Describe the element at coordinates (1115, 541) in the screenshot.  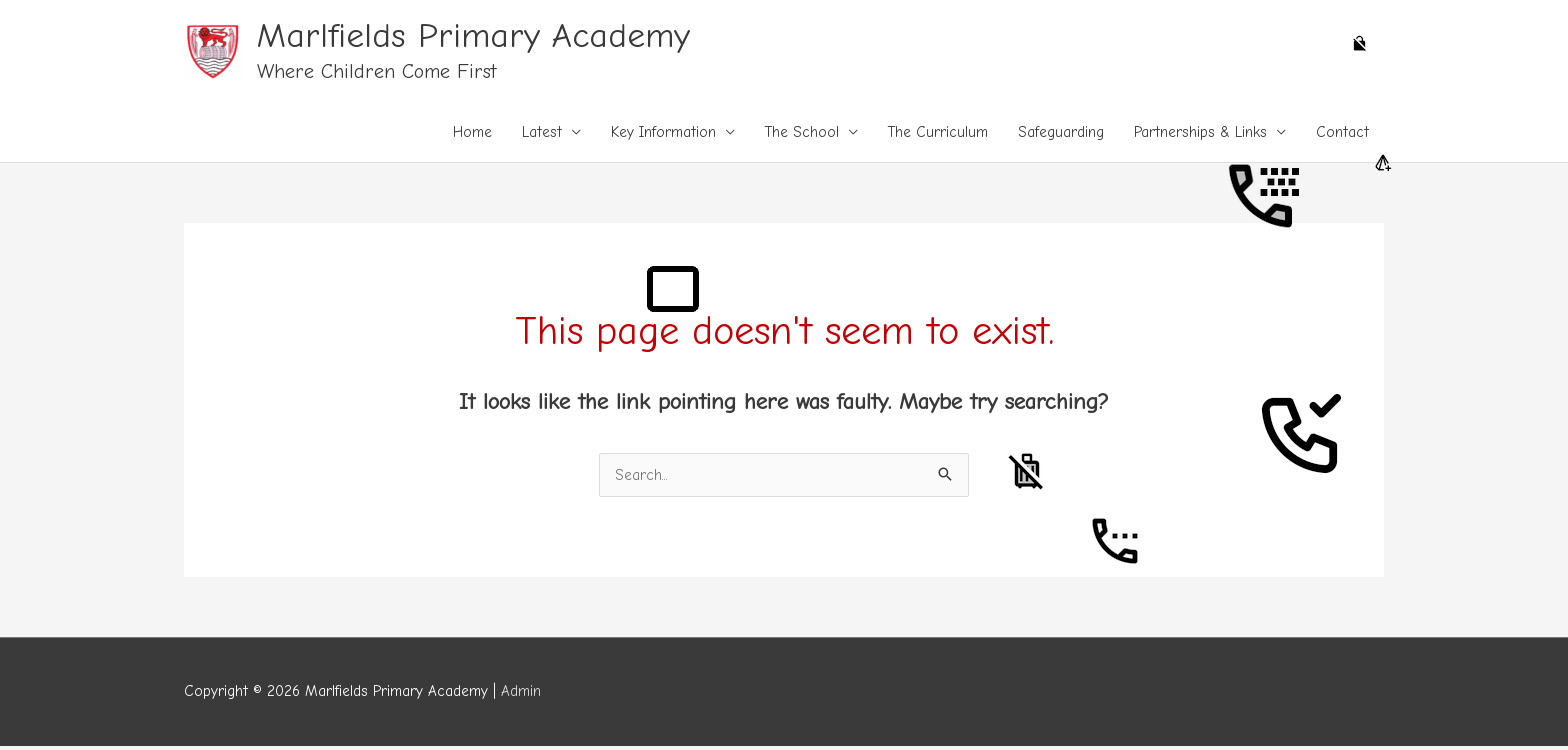
I see `access phone or call settings` at that location.